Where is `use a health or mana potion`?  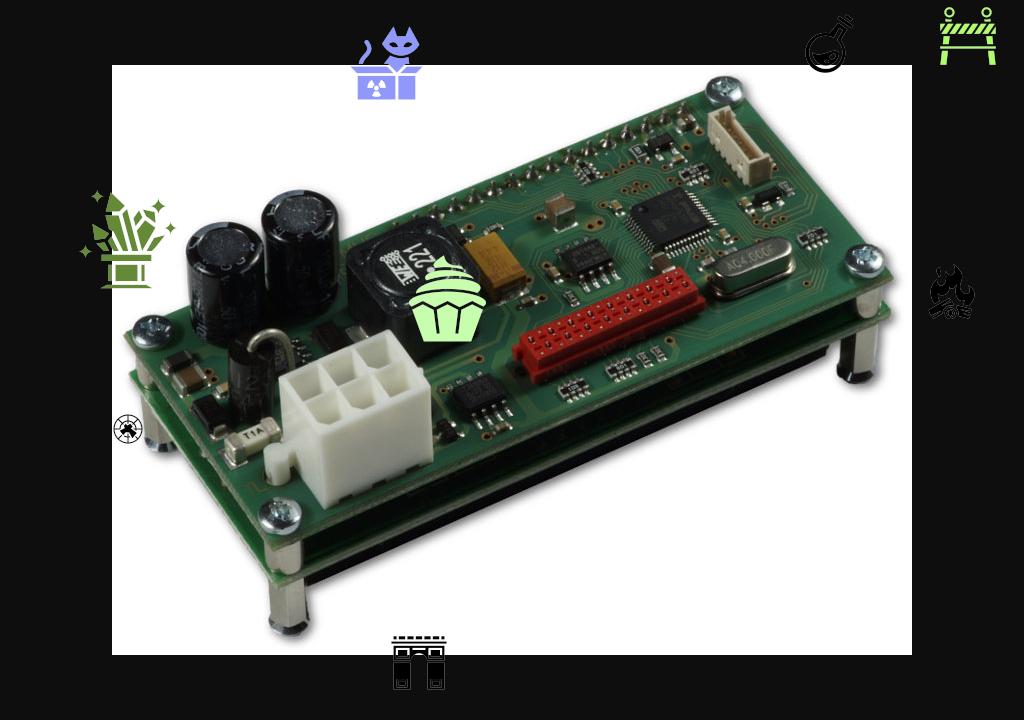 use a health or mana potion is located at coordinates (830, 43).